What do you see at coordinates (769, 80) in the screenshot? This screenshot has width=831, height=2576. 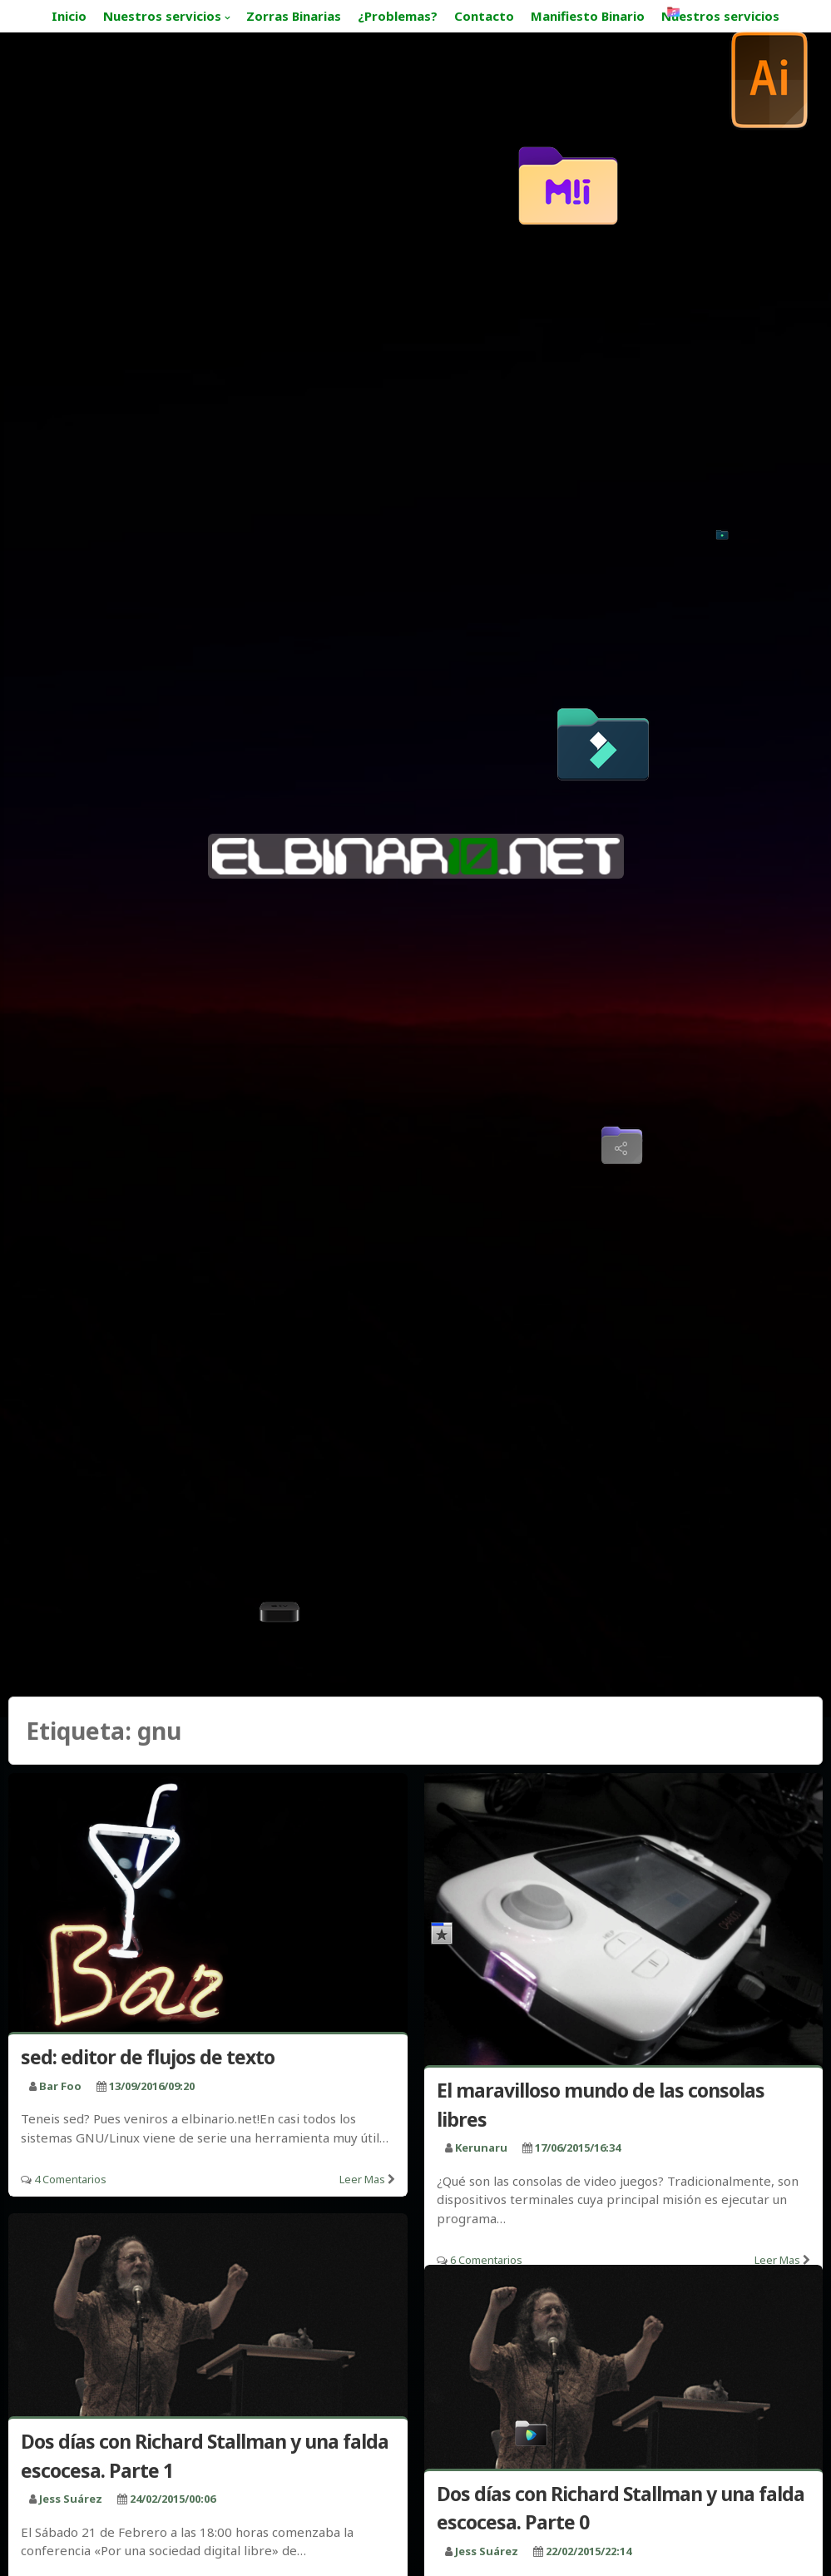 I see `open an Adobe Illustrator file` at bounding box center [769, 80].